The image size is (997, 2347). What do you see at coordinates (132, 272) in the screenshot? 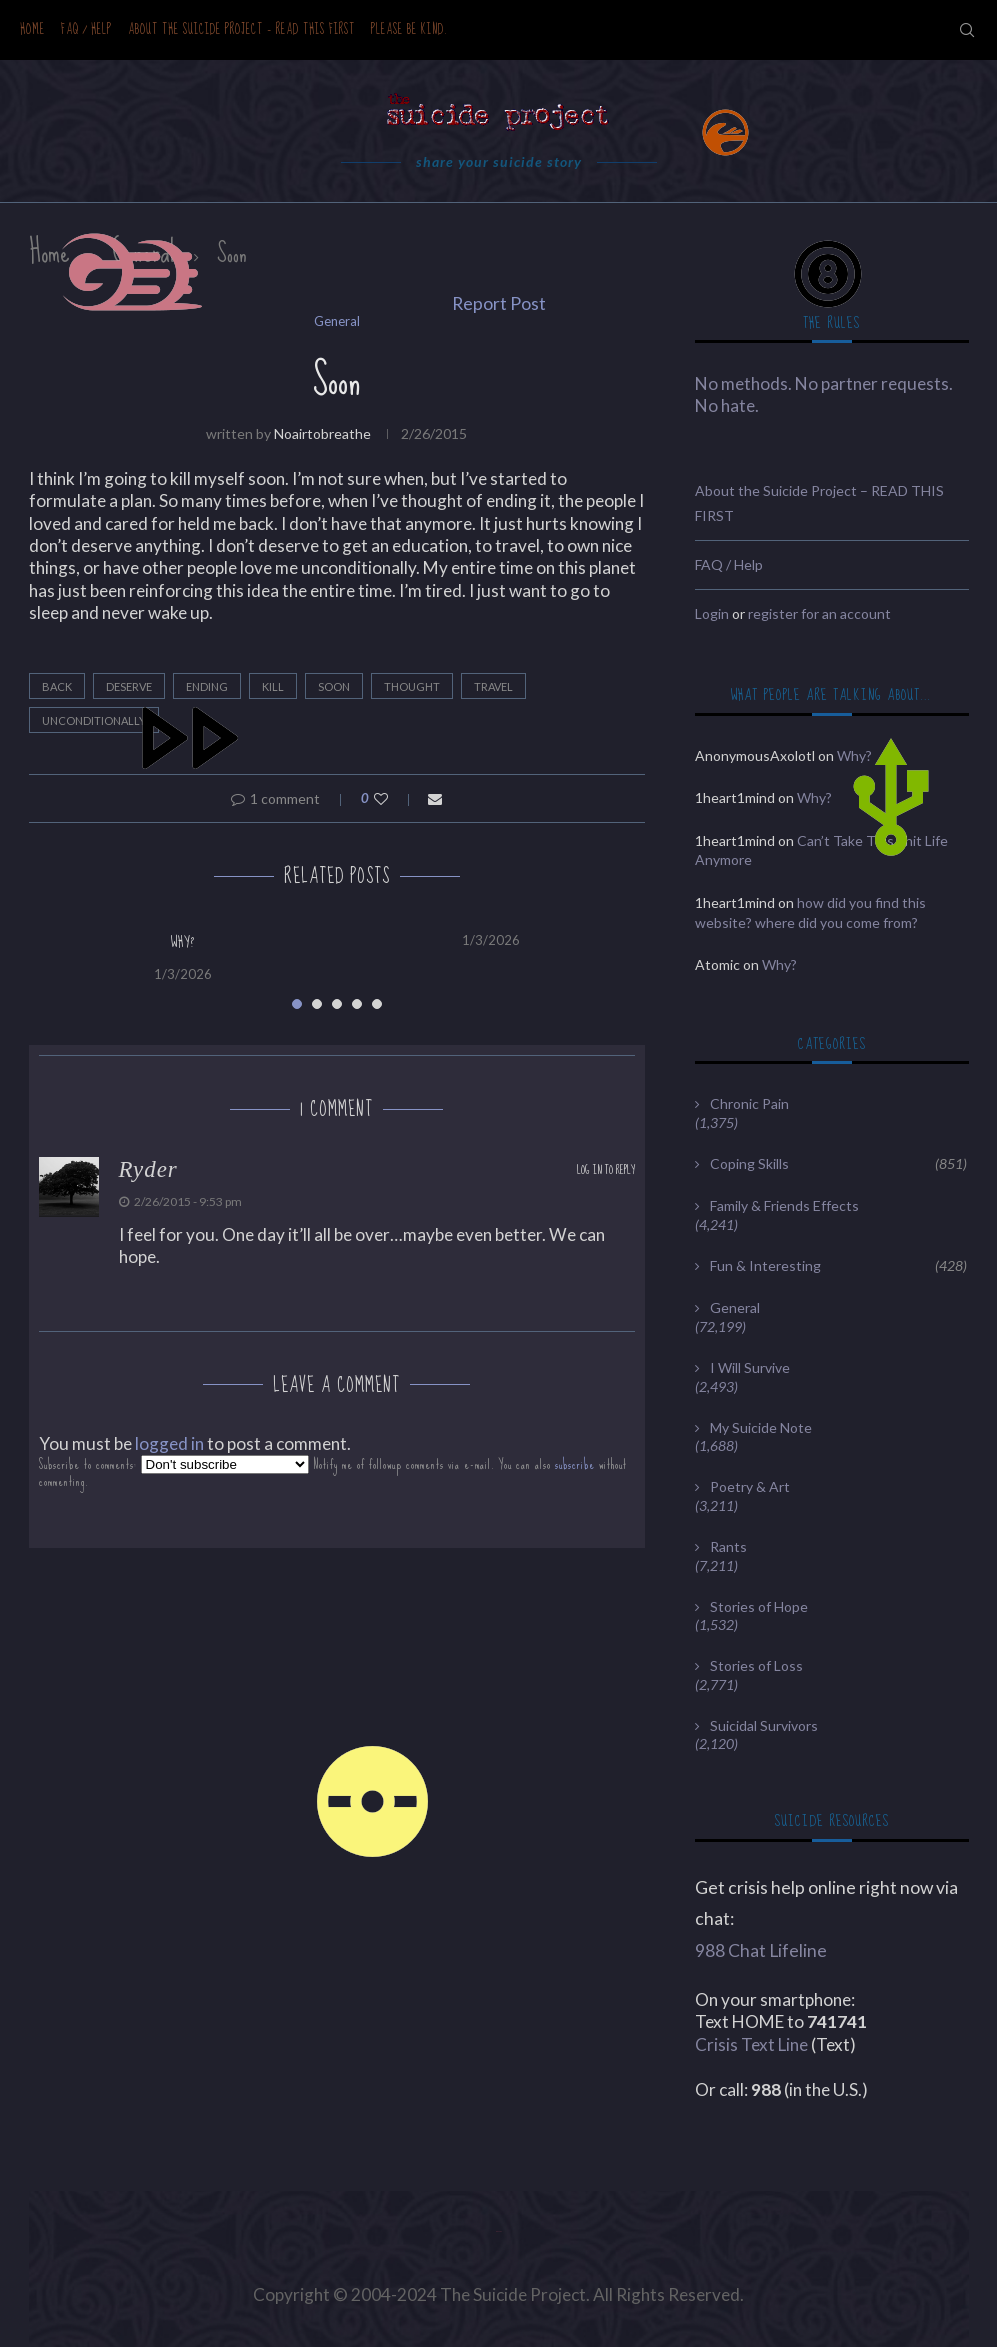
I see `gatling load testing tool logo` at bounding box center [132, 272].